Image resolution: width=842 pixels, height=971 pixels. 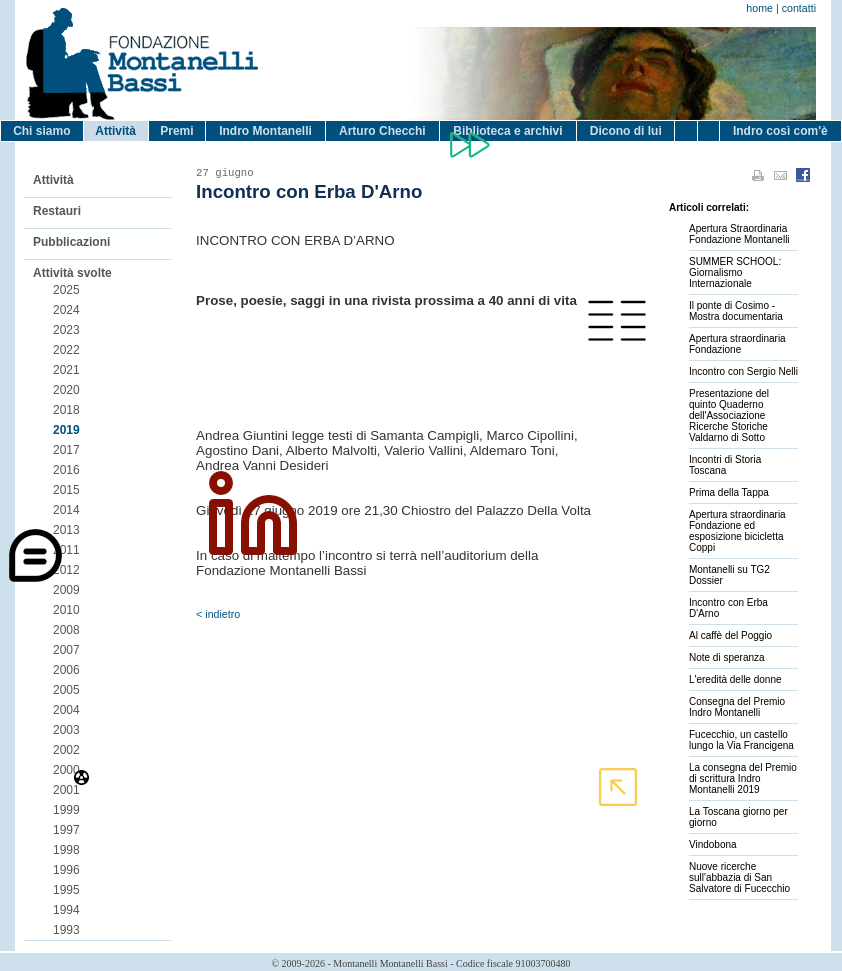 What do you see at coordinates (34, 556) in the screenshot?
I see `open chat or messaging` at bounding box center [34, 556].